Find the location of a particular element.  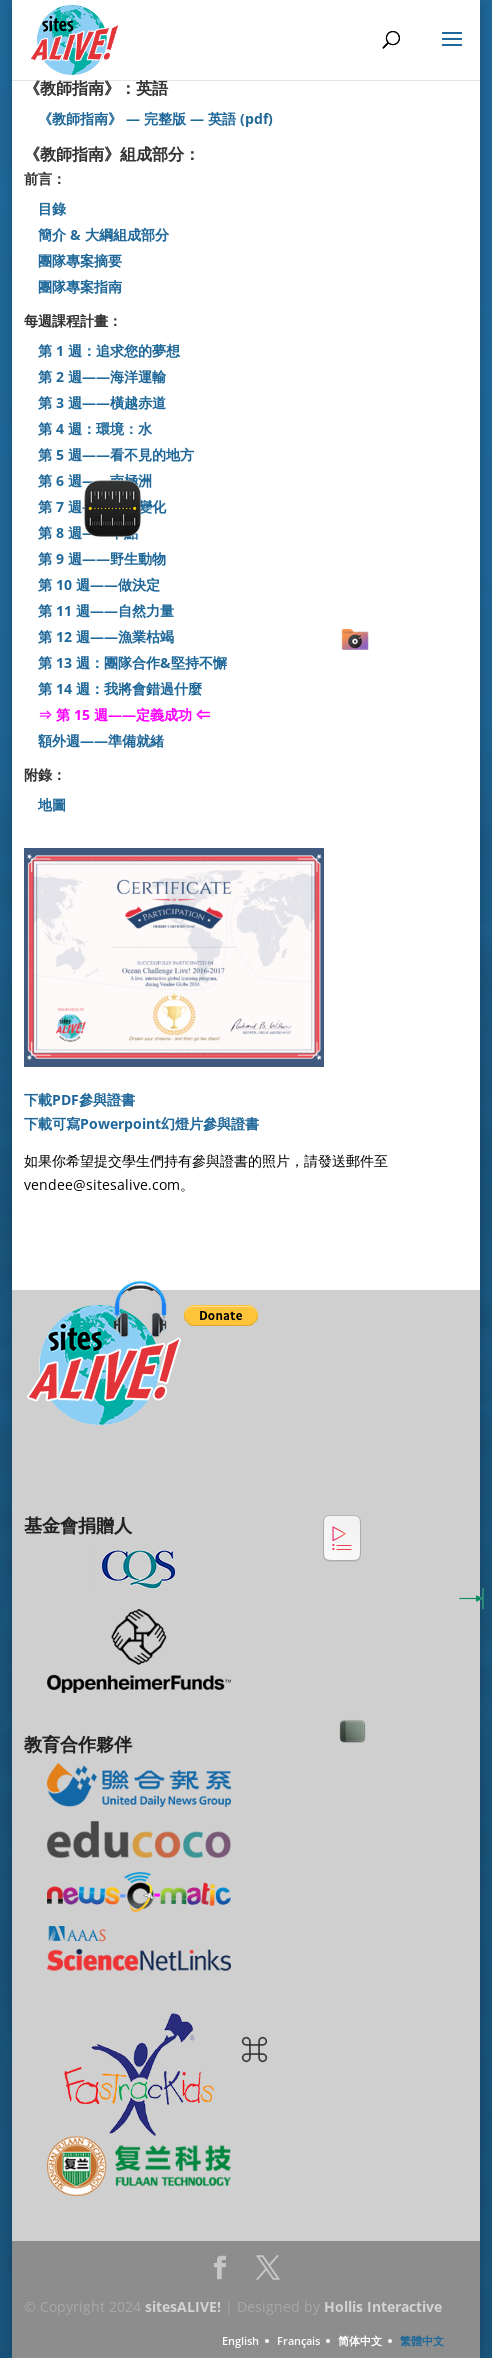

open the Measure app is located at coordinates (112, 508).